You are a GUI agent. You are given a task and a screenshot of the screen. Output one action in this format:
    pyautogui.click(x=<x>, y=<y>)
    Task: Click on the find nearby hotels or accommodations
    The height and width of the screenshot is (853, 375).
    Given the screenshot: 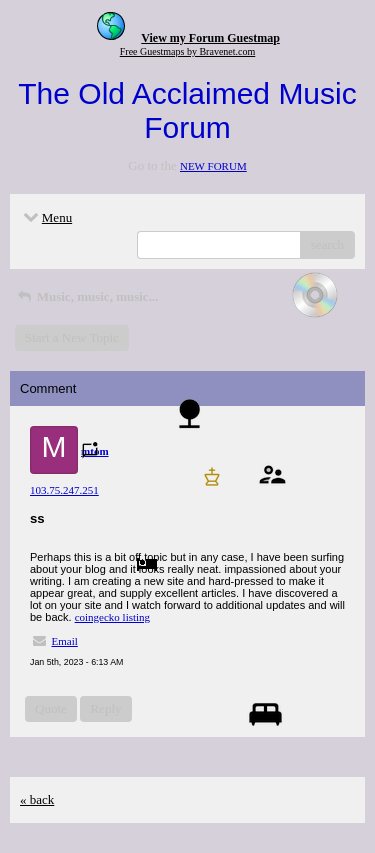 What is the action you would take?
    pyautogui.click(x=147, y=564)
    